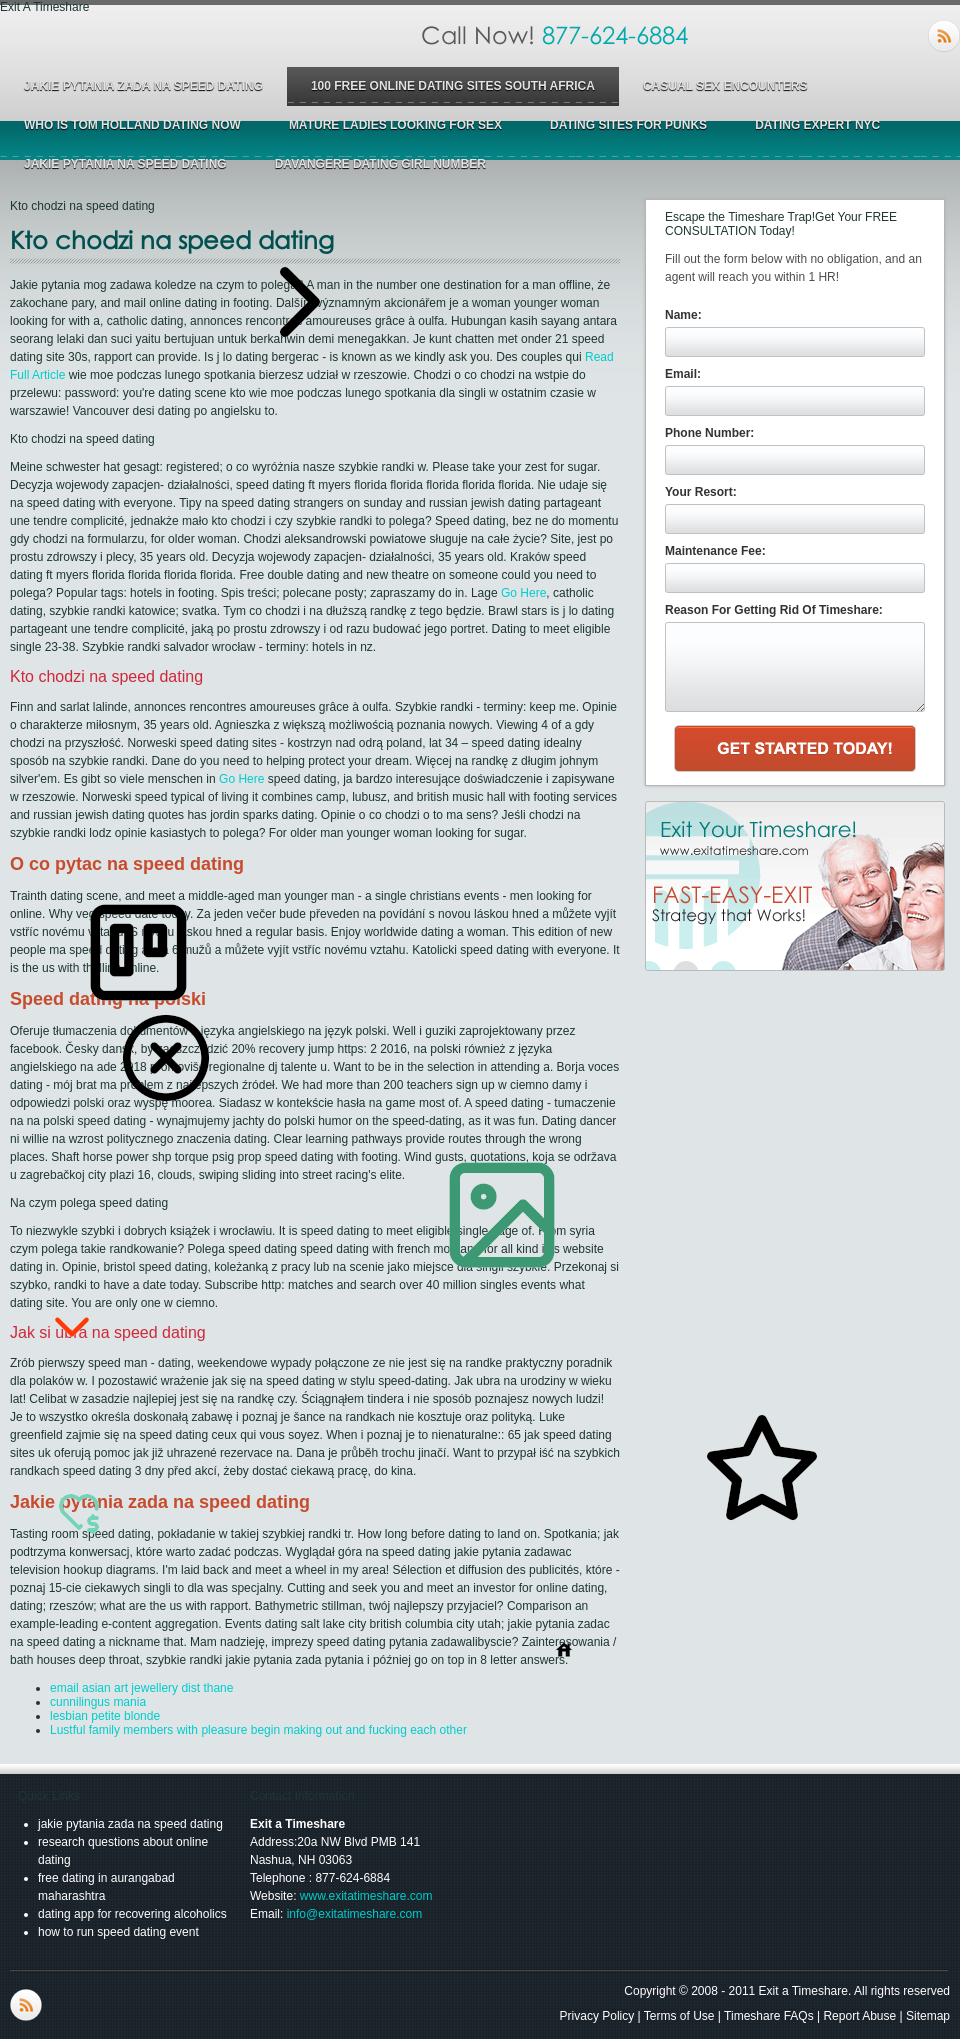 This screenshot has width=960, height=2039. Describe the element at coordinates (300, 302) in the screenshot. I see `navigate to the next item or page` at that location.